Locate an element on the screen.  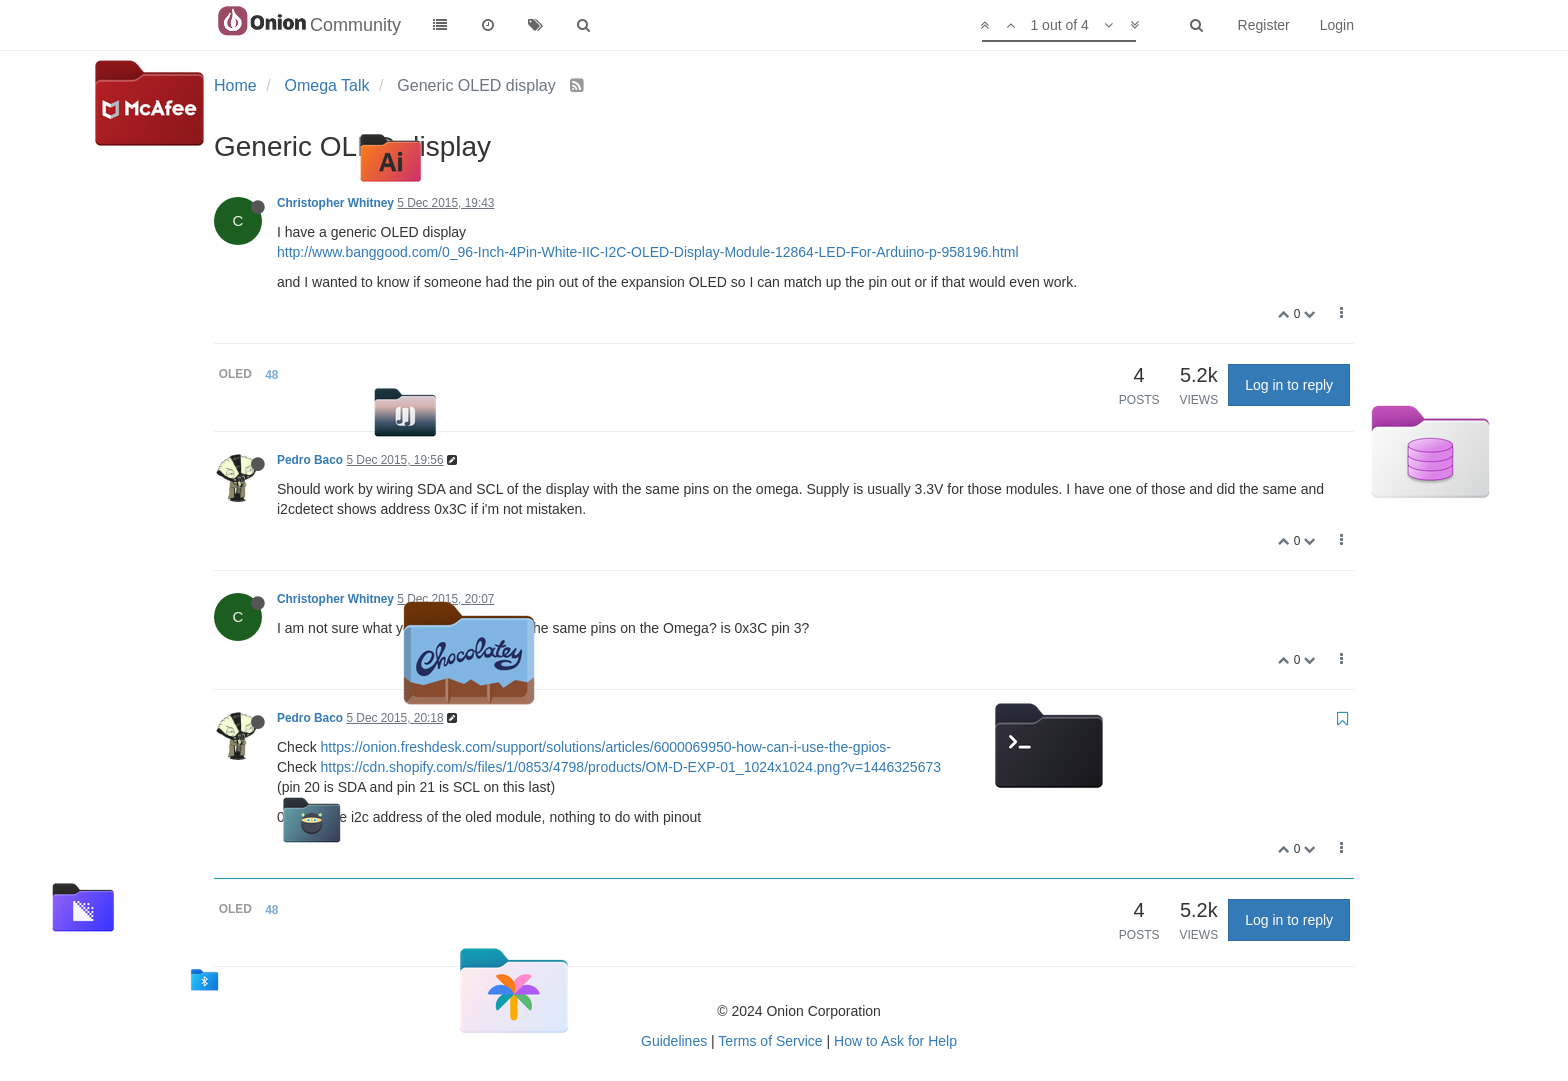
open folder containing Adobe Media Encoder files is located at coordinates (83, 909).